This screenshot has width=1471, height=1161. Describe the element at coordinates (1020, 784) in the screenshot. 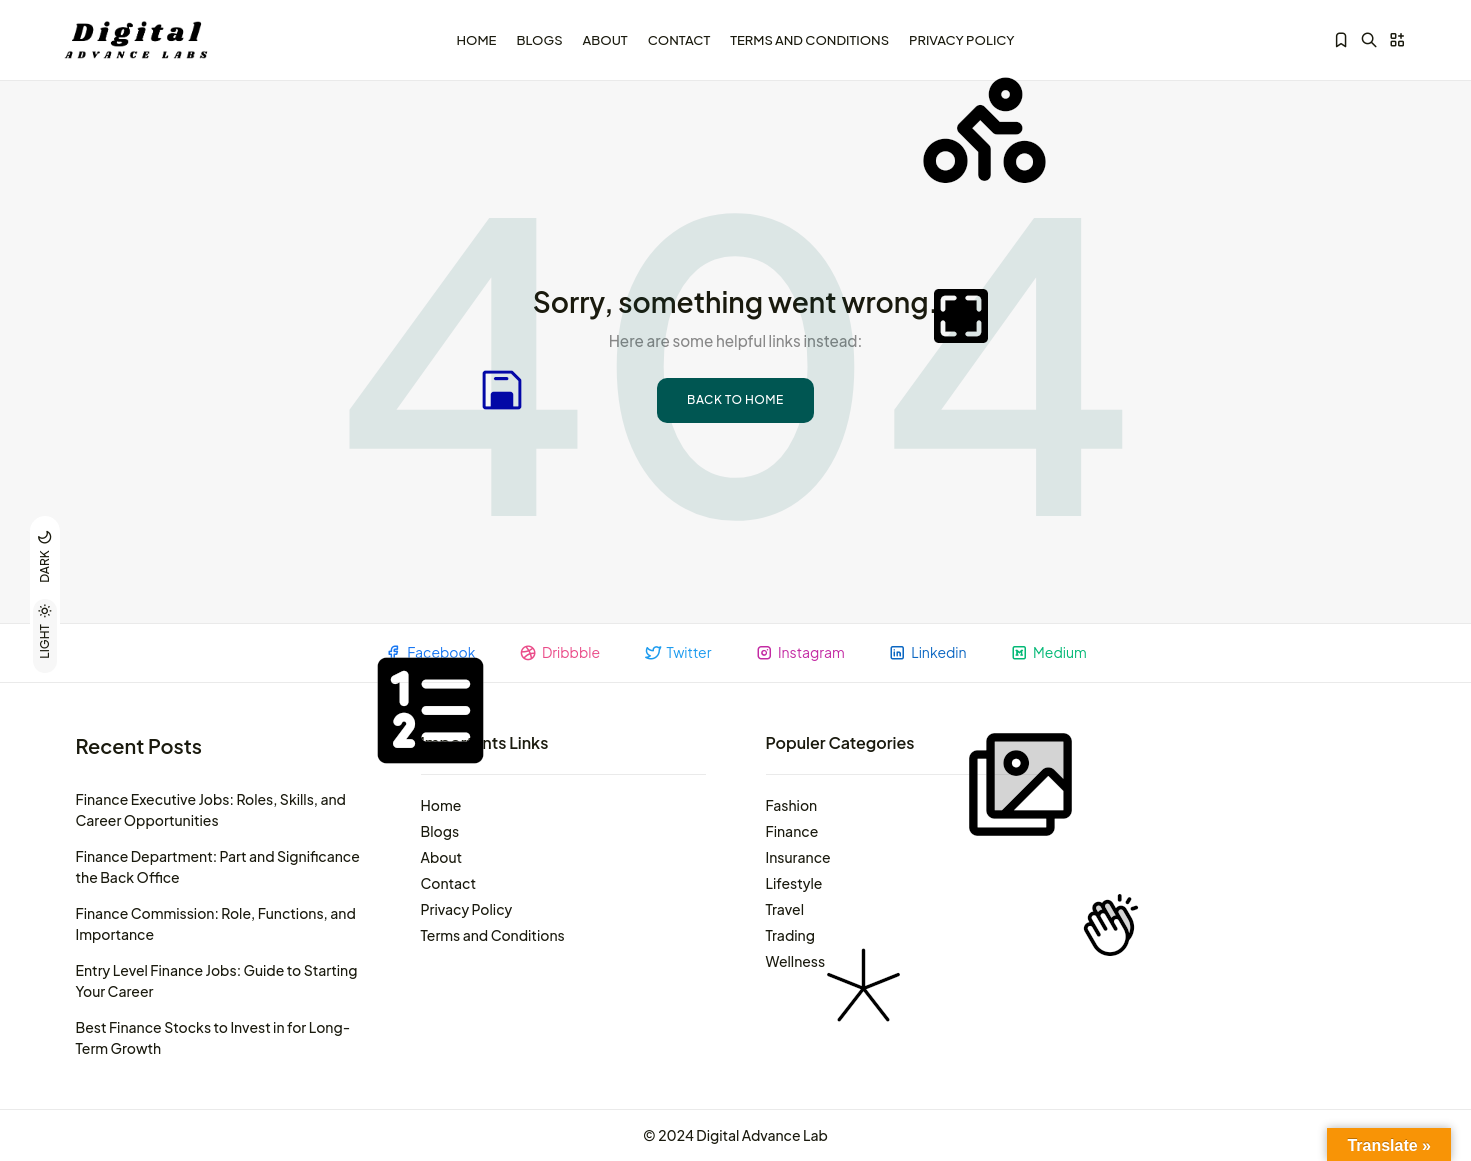

I see `view photo gallery` at that location.